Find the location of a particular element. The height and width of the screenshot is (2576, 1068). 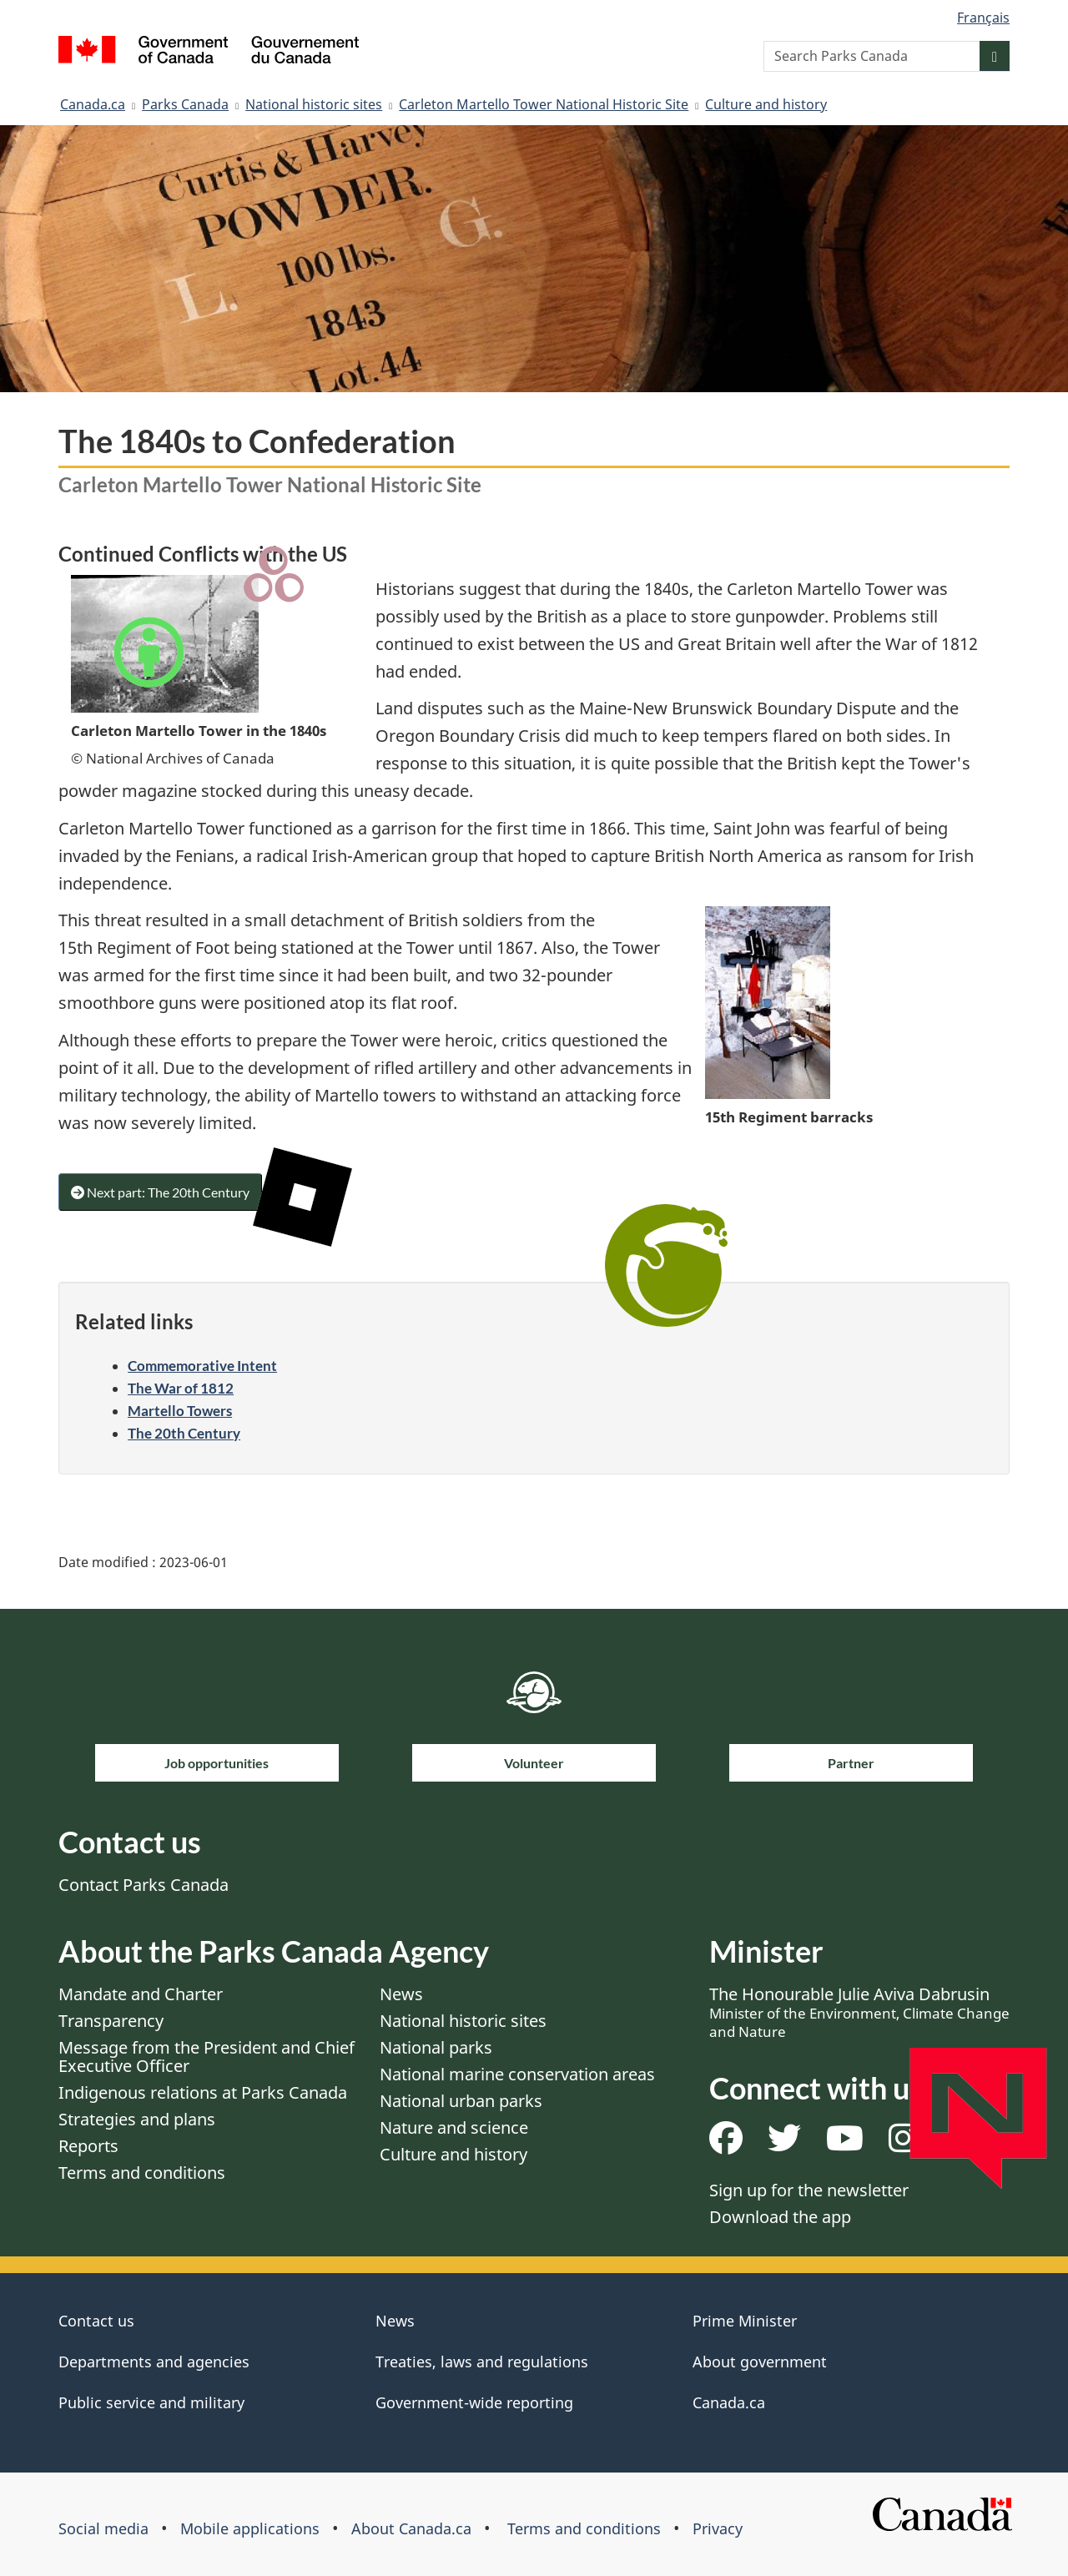

getx state management framework logo is located at coordinates (274, 574).